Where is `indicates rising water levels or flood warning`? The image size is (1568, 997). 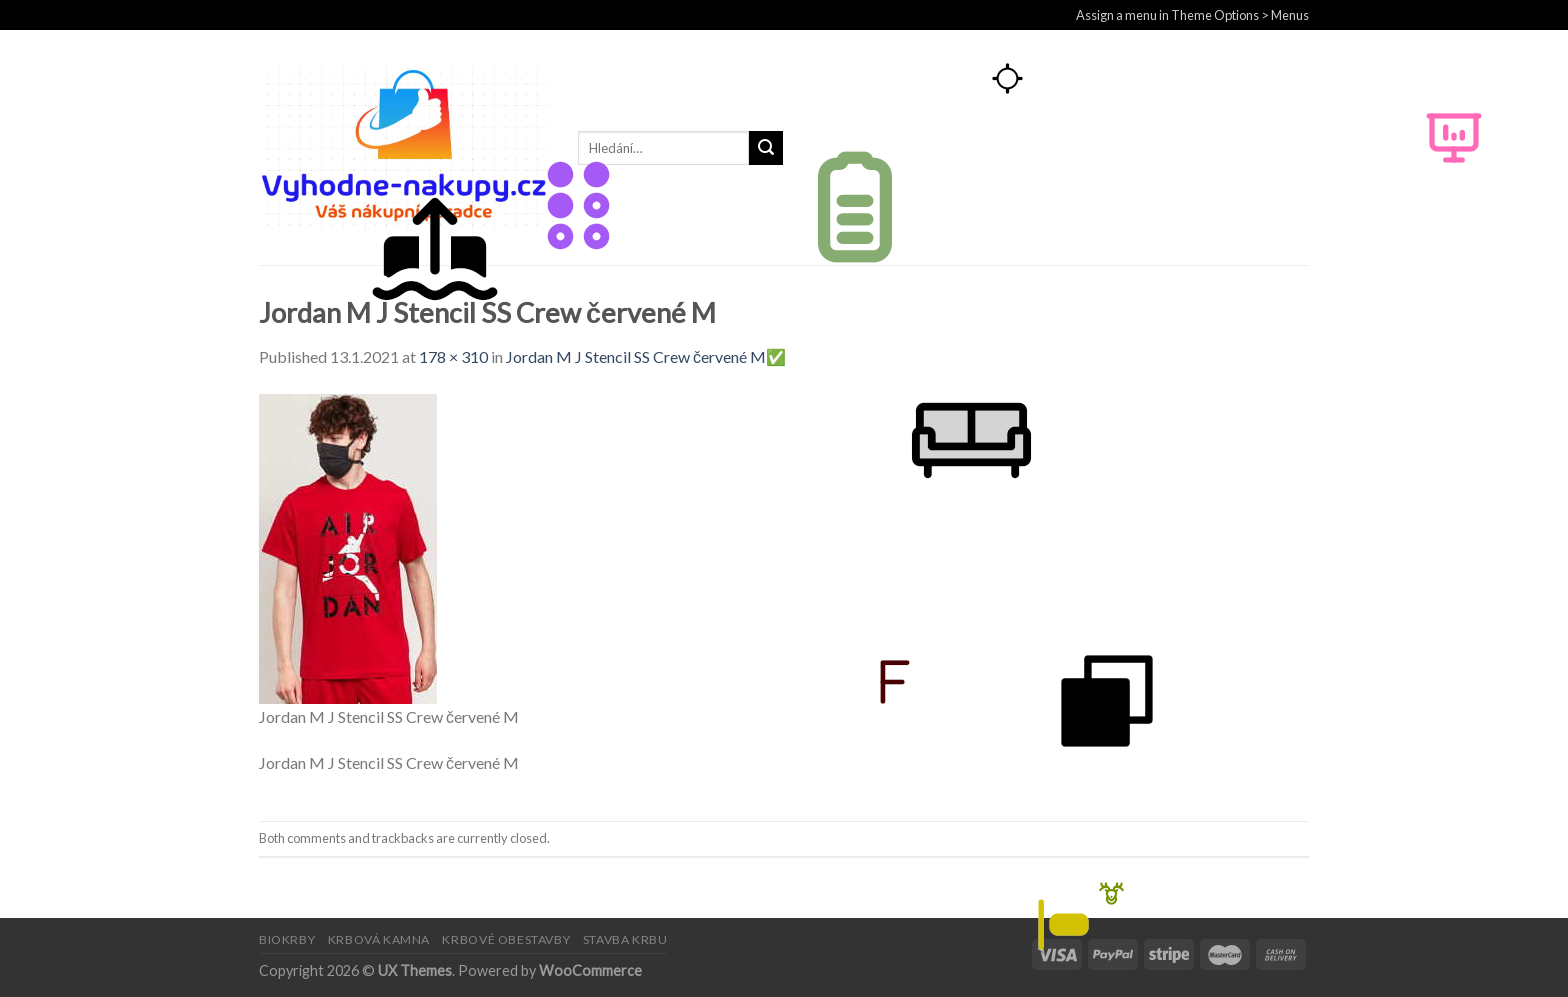
indicates rising water levels or flood warning is located at coordinates (435, 249).